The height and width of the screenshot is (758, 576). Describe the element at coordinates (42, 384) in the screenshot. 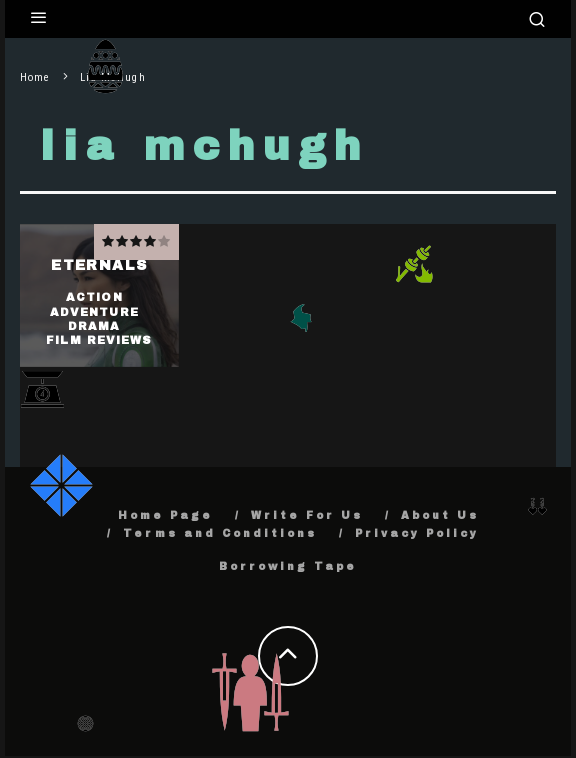

I see `weigh ingredients for a recipe` at that location.